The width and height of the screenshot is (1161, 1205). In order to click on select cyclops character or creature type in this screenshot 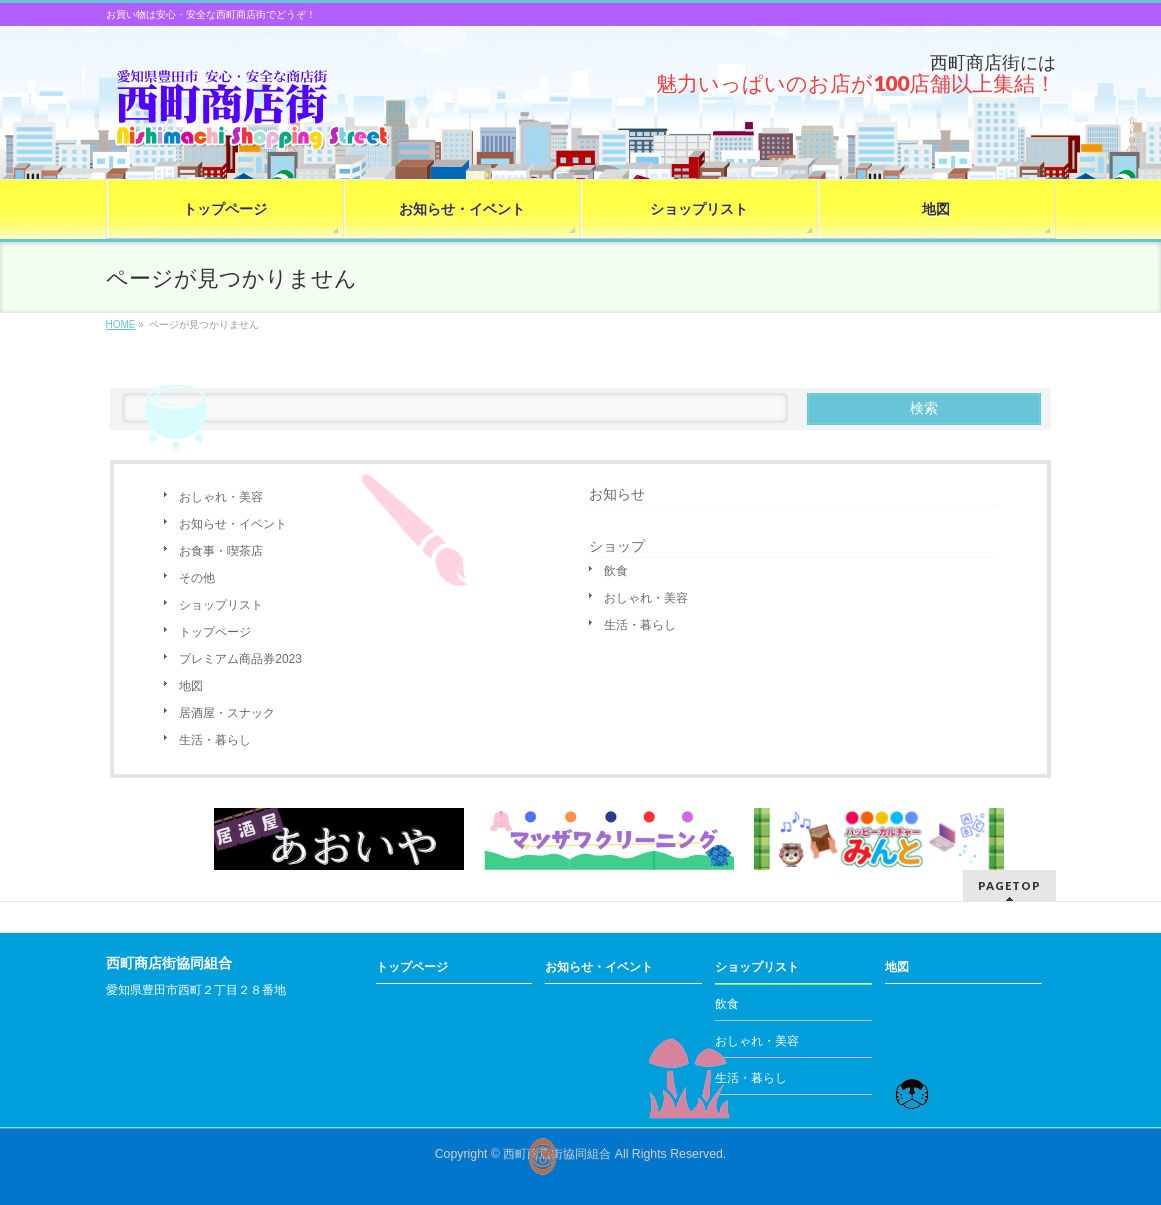, I will do `click(542, 1156)`.